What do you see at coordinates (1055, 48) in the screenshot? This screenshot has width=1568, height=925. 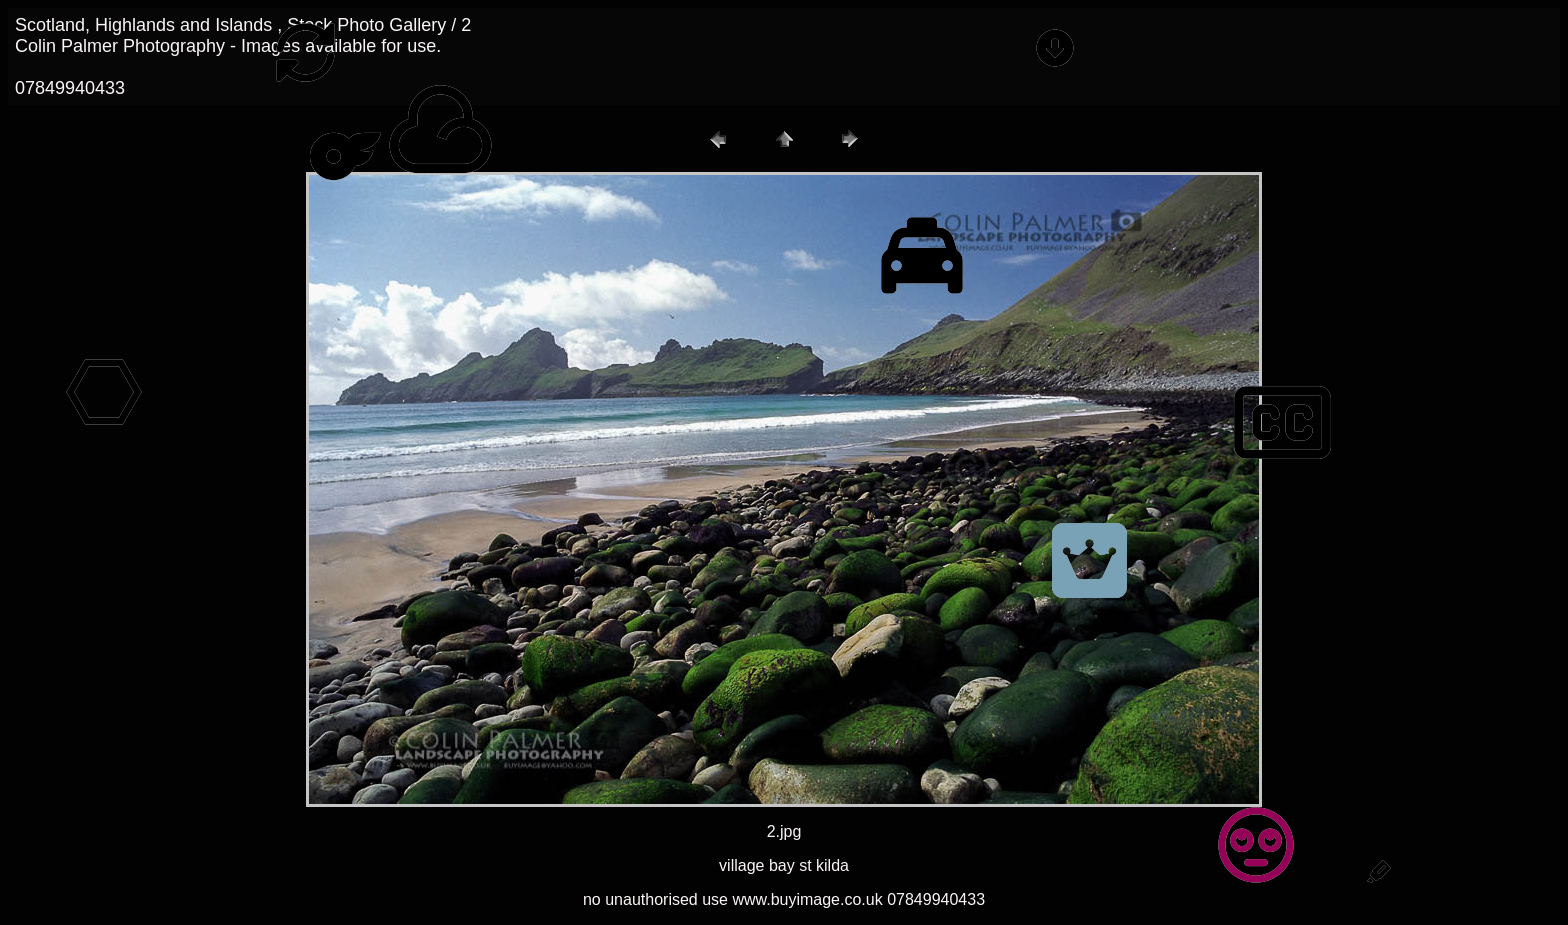 I see `download a file or content` at bounding box center [1055, 48].